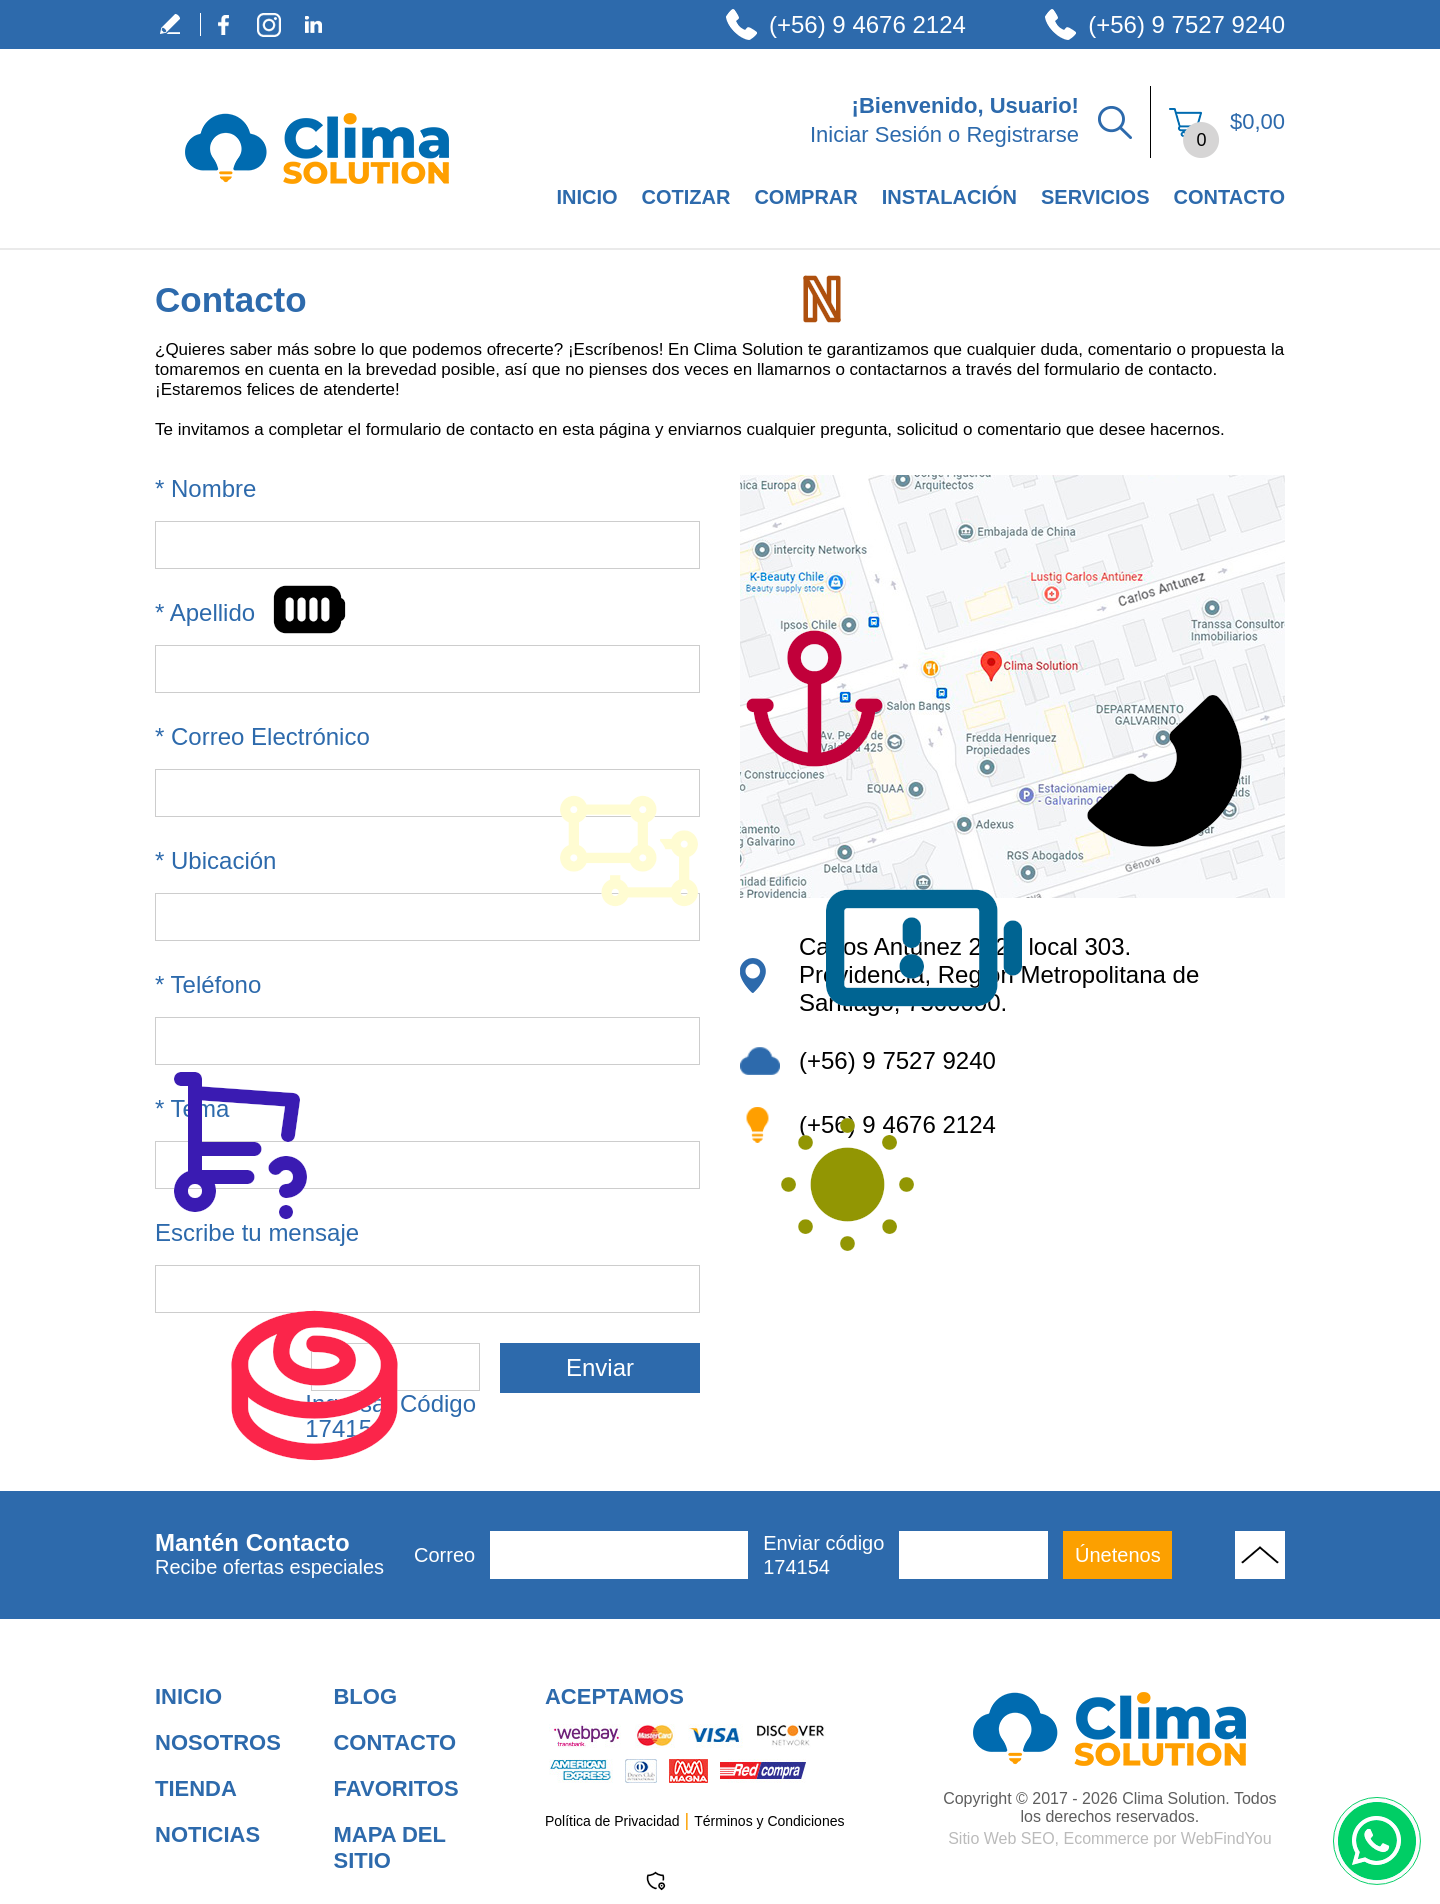 Image resolution: width=1440 pixels, height=1904 pixels. Describe the element at coordinates (655, 1880) in the screenshot. I see `set a secure location or safe zone` at that location.